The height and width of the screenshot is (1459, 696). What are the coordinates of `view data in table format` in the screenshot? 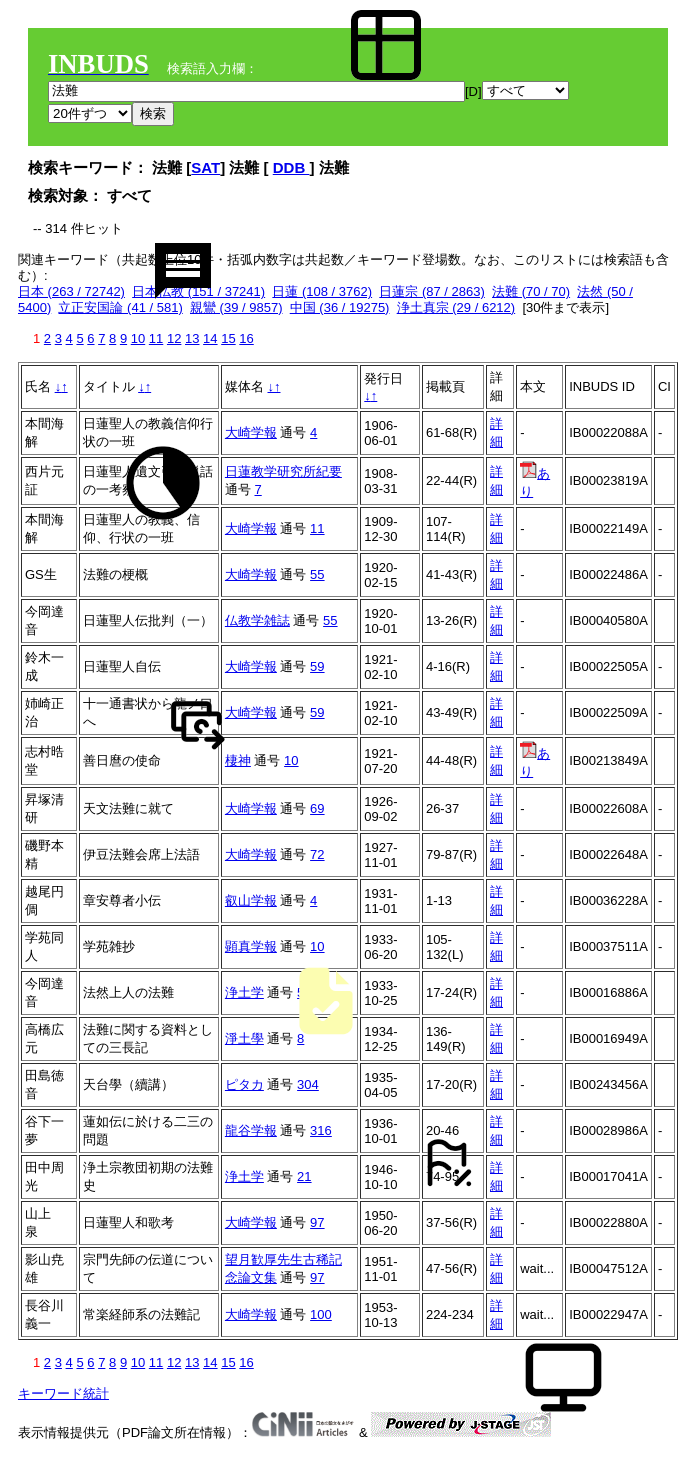 It's located at (386, 45).